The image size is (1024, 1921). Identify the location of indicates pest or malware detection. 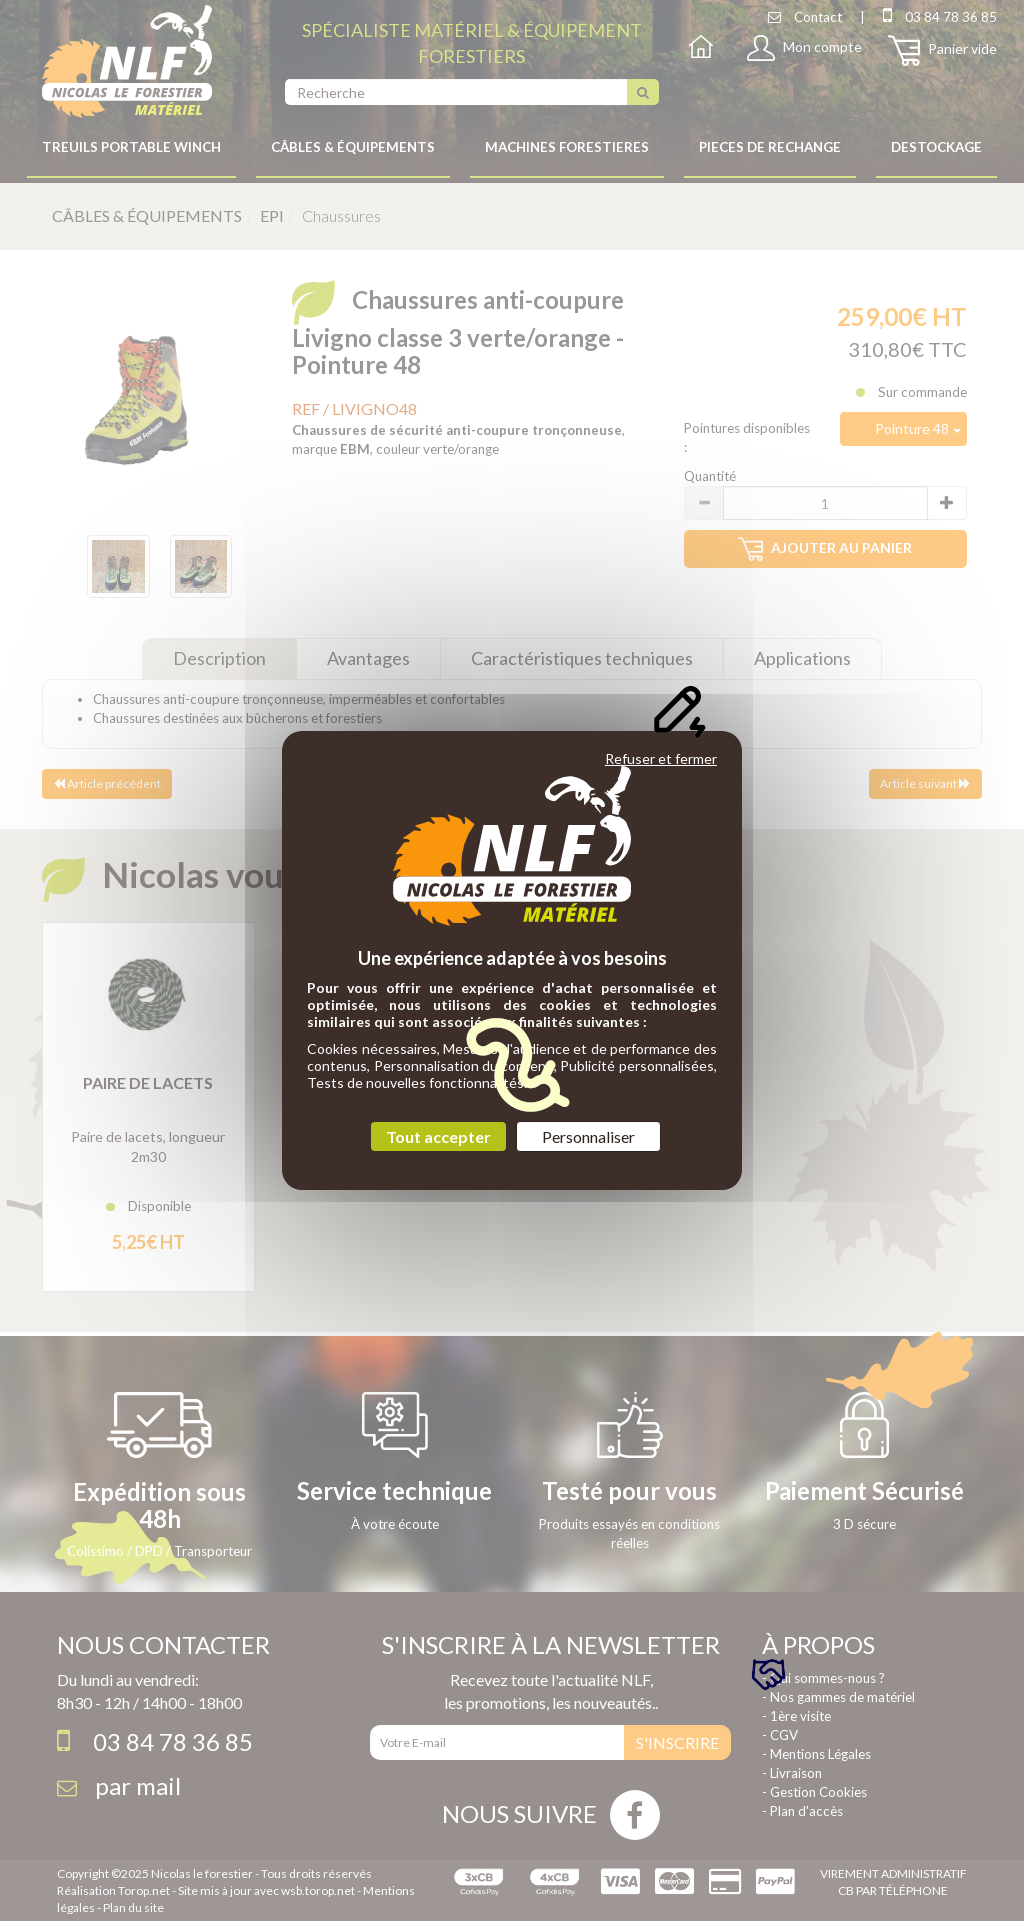
(518, 1065).